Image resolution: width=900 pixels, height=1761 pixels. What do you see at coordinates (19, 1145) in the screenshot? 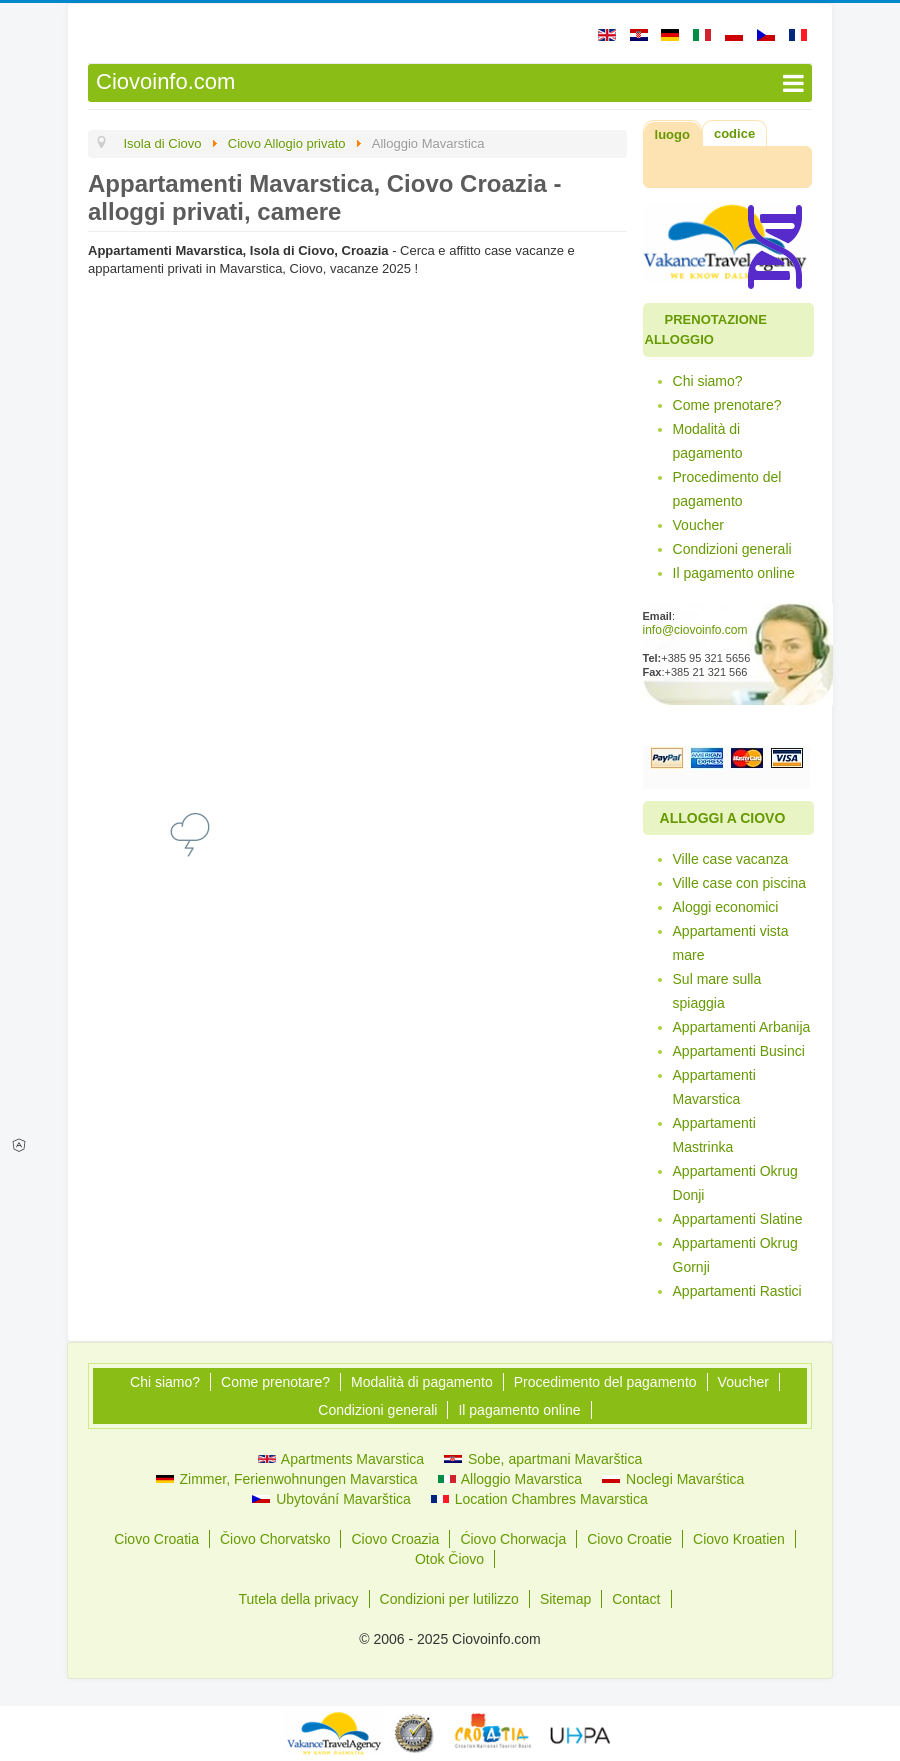
I see `Angular framework logo` at bounding box center [19, 1145].